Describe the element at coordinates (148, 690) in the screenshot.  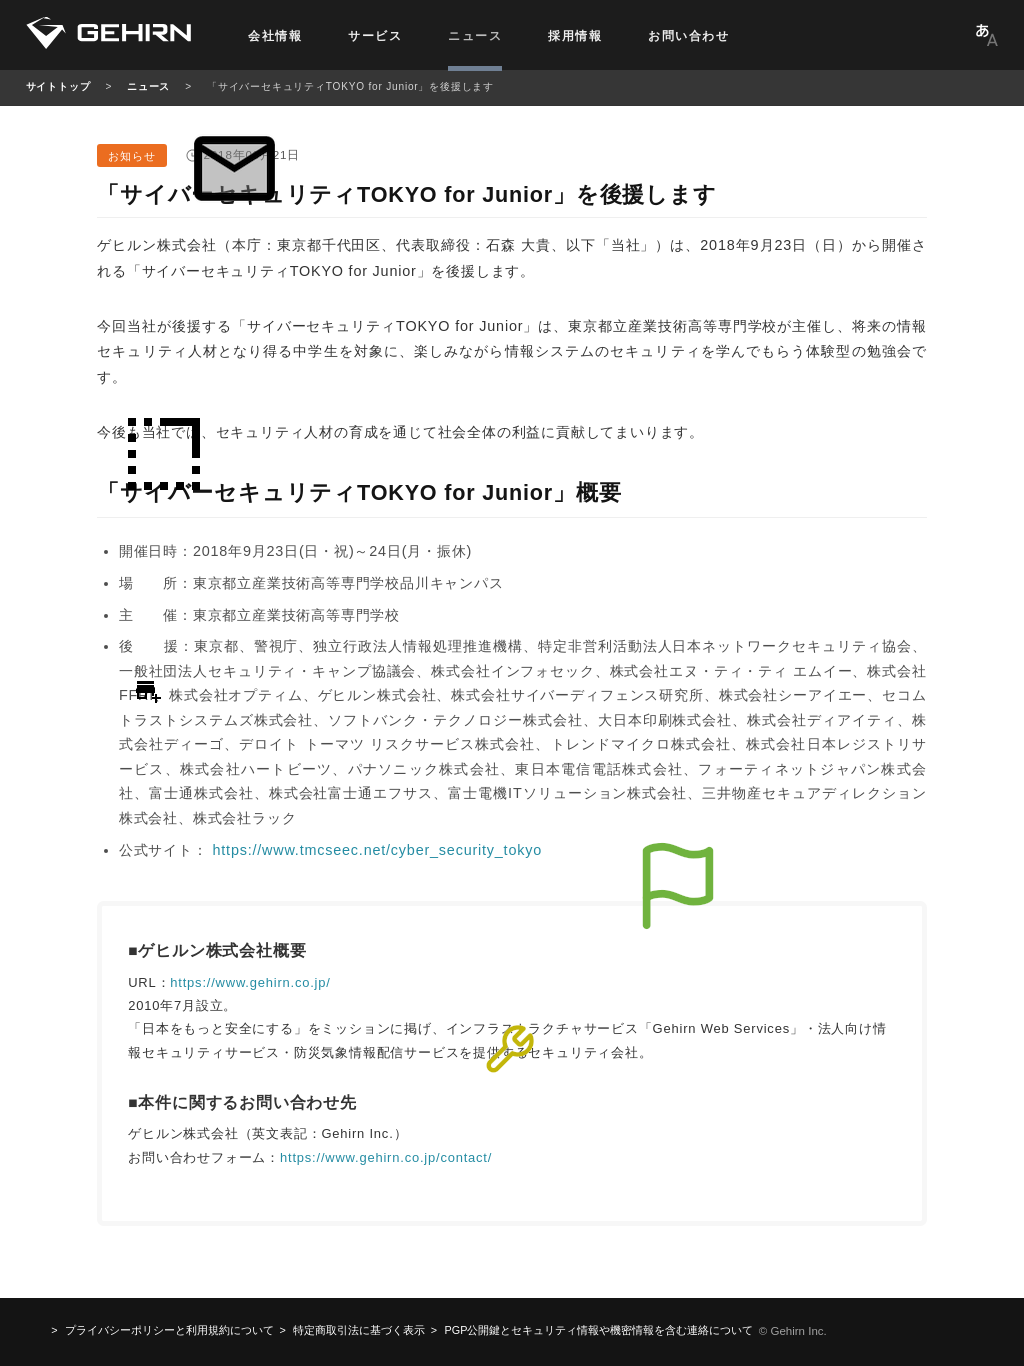
I see `add a new business location` at that location.